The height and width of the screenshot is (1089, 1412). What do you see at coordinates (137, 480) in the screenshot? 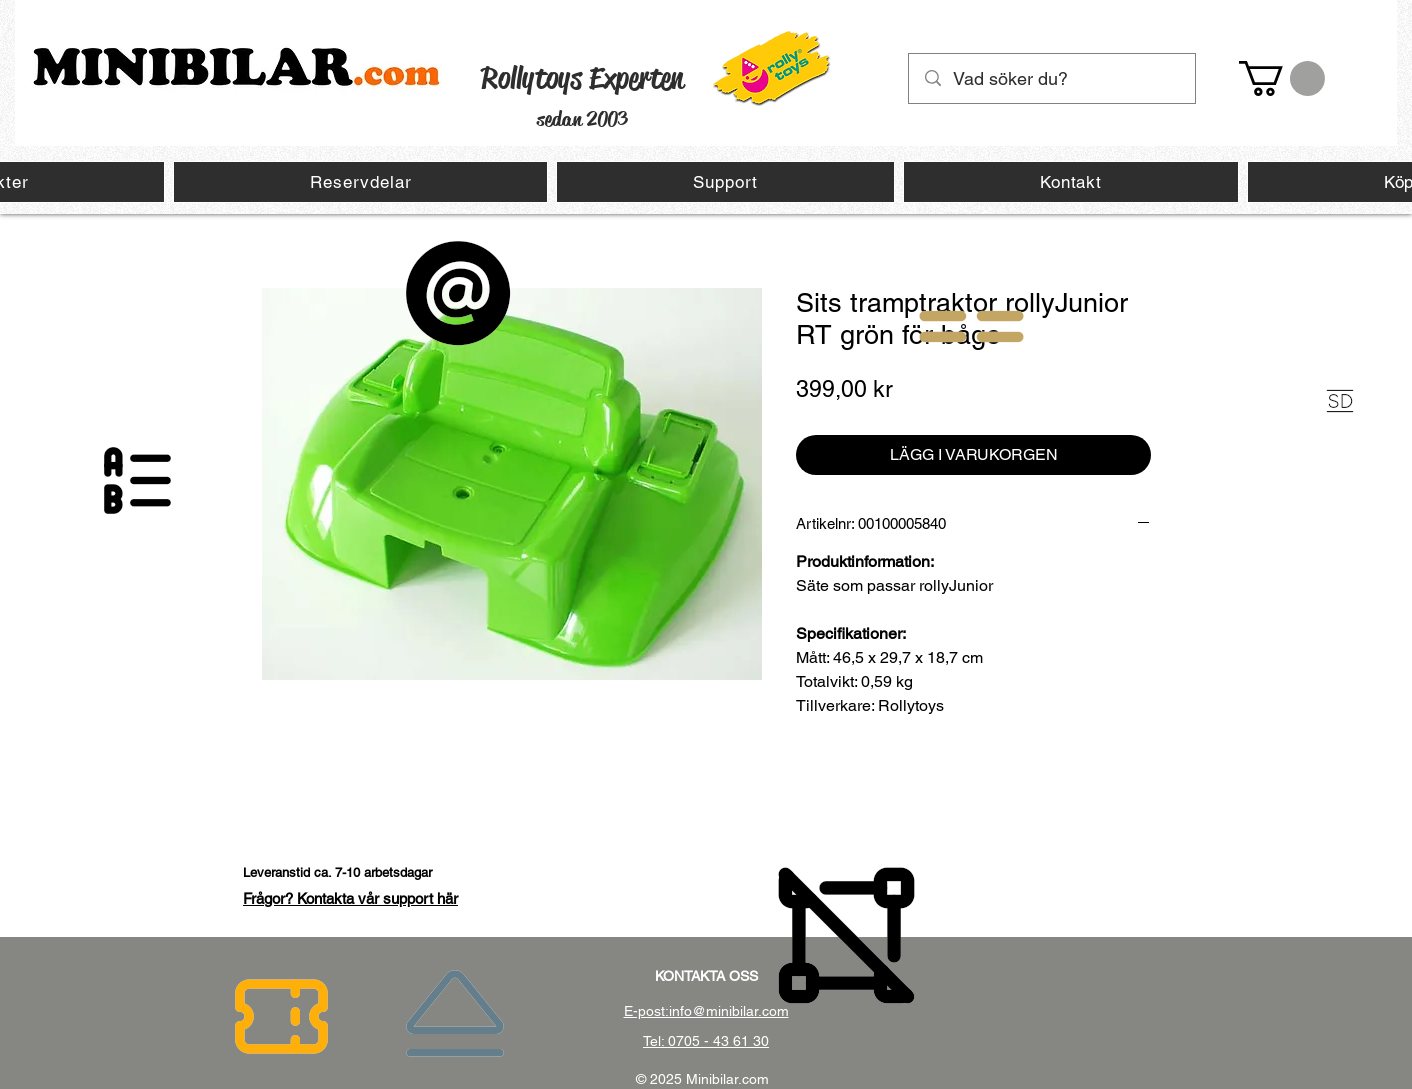
I see `toggle alphabetical list view` at bounding box center [137, 480].